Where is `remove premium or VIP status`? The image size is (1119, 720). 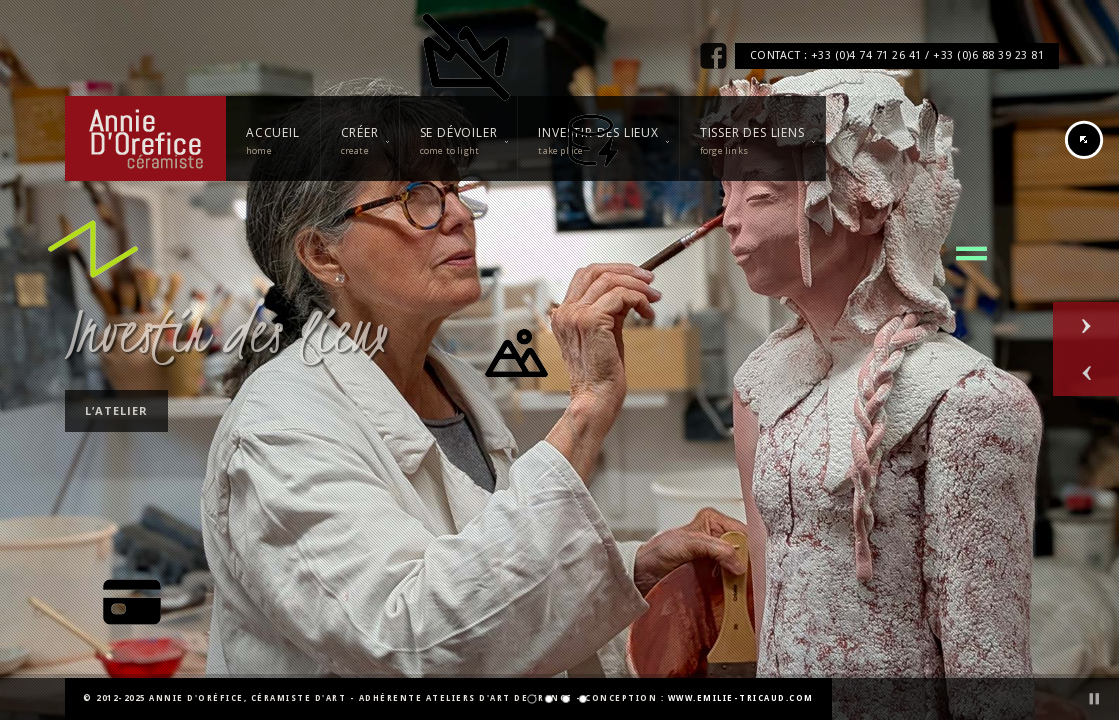
remove premium or VIP status is located at coordinates (466, 57).